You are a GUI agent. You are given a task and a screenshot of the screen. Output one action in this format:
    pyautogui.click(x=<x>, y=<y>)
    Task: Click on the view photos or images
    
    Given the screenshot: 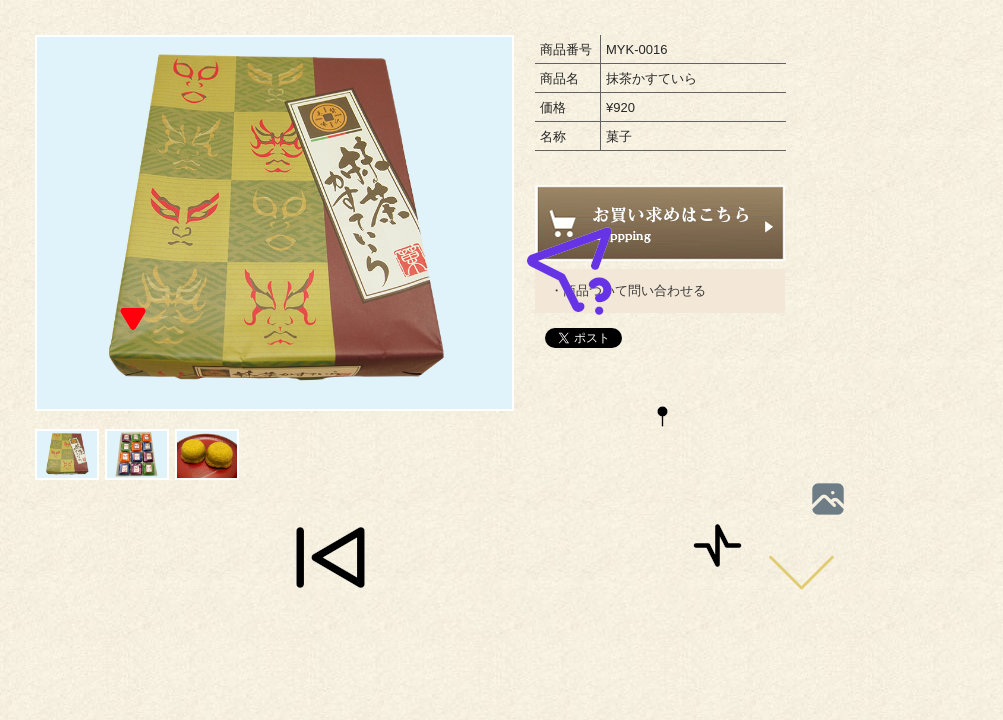 What is the action you would take?
    pyautogui.click(x=828, y=499)
    